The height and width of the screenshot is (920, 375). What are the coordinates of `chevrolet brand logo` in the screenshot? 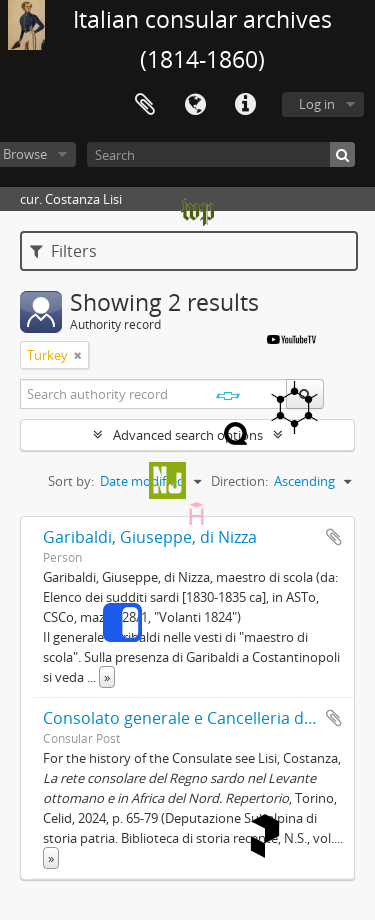 It's located at (228, 396).